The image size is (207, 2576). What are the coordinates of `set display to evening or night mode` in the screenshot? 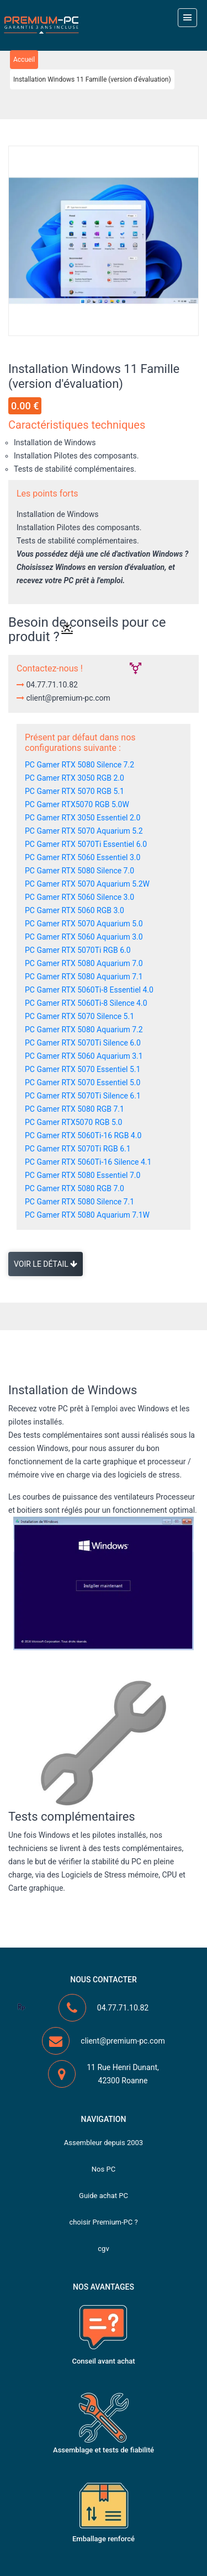 It's located at (67, 628).